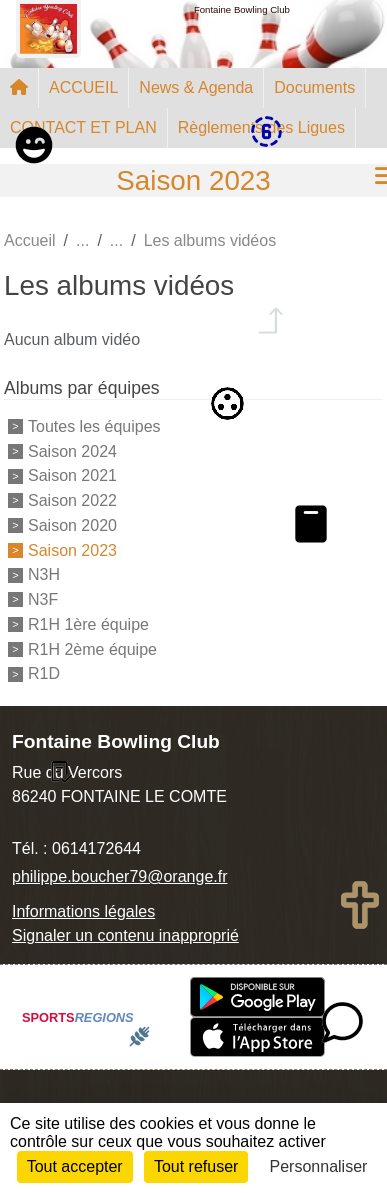  What do you see at coordinates (342, 1022) in the screenshot?
I see `open comments section` at bounding box center [342, 1022].